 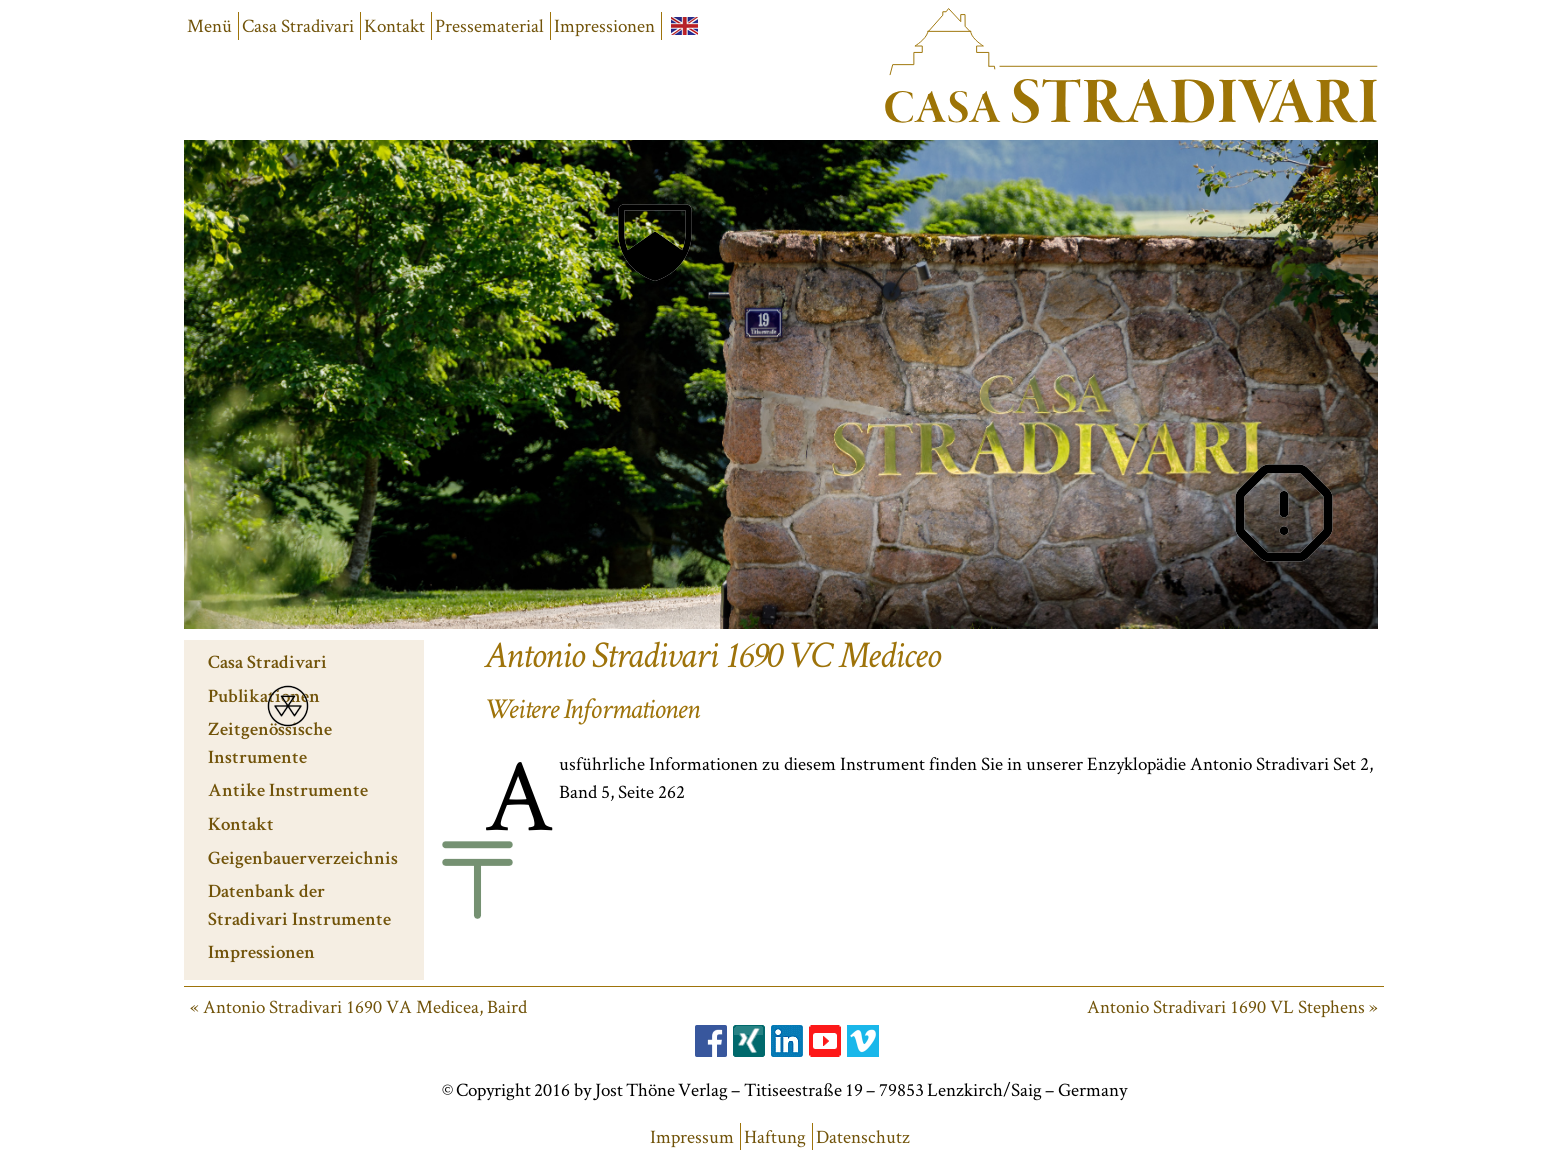 What do you see at coordinates (655, 238) in the screenshot?
I see `access security or protection settings` at bounding box center [655, 238].